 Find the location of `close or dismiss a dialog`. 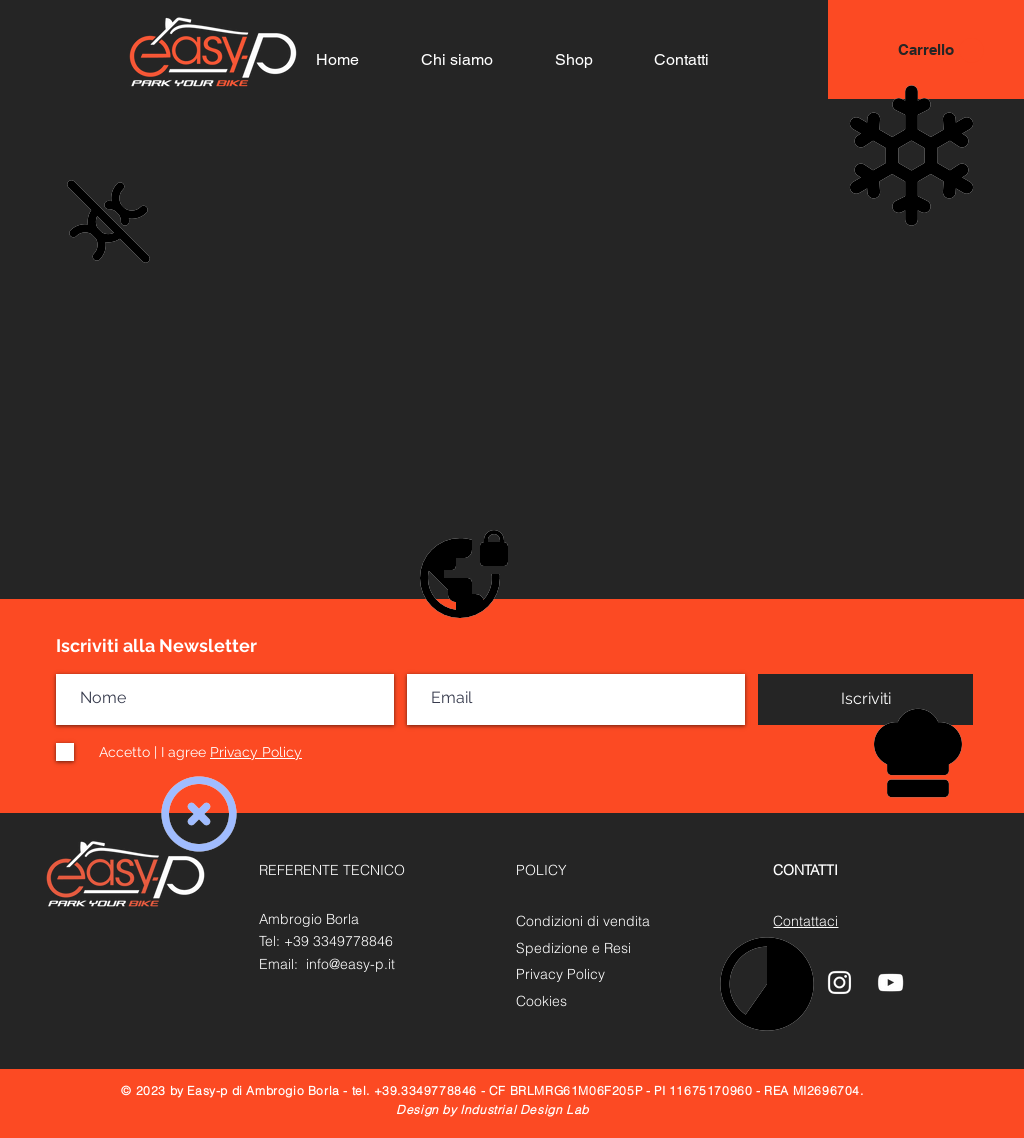

close or dismiss a dialog is located at coordinates (199, 814).